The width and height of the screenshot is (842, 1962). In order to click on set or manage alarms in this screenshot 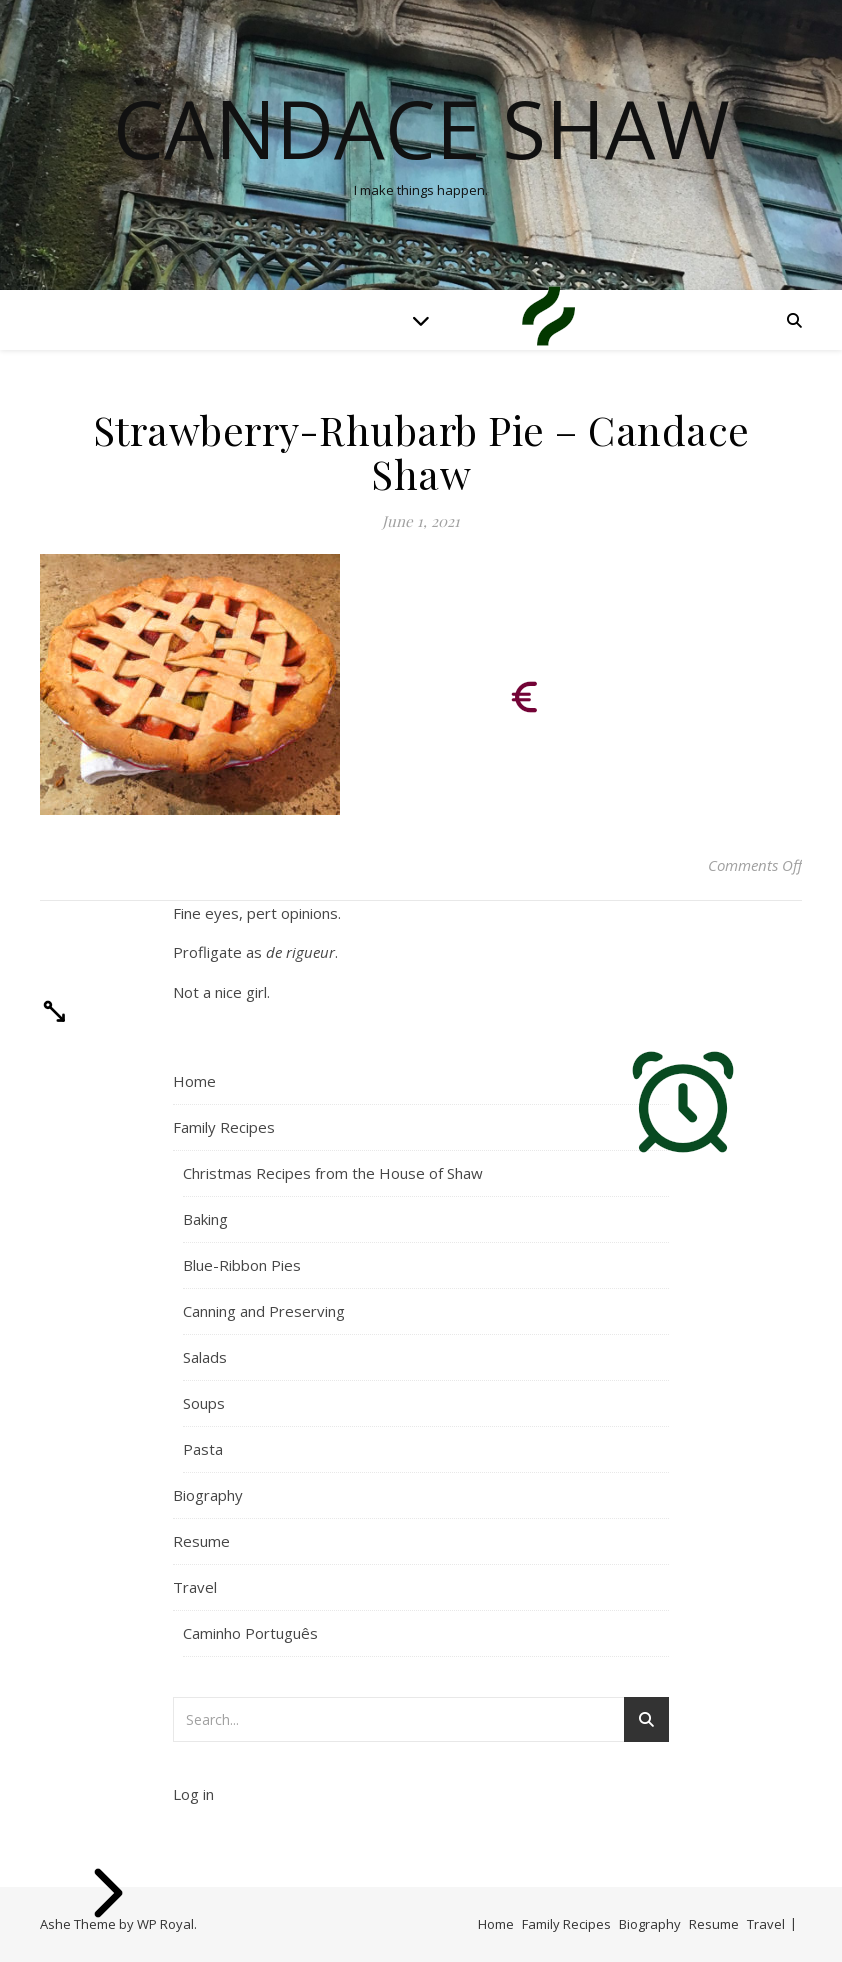, I will do `click(683, 1102)`.